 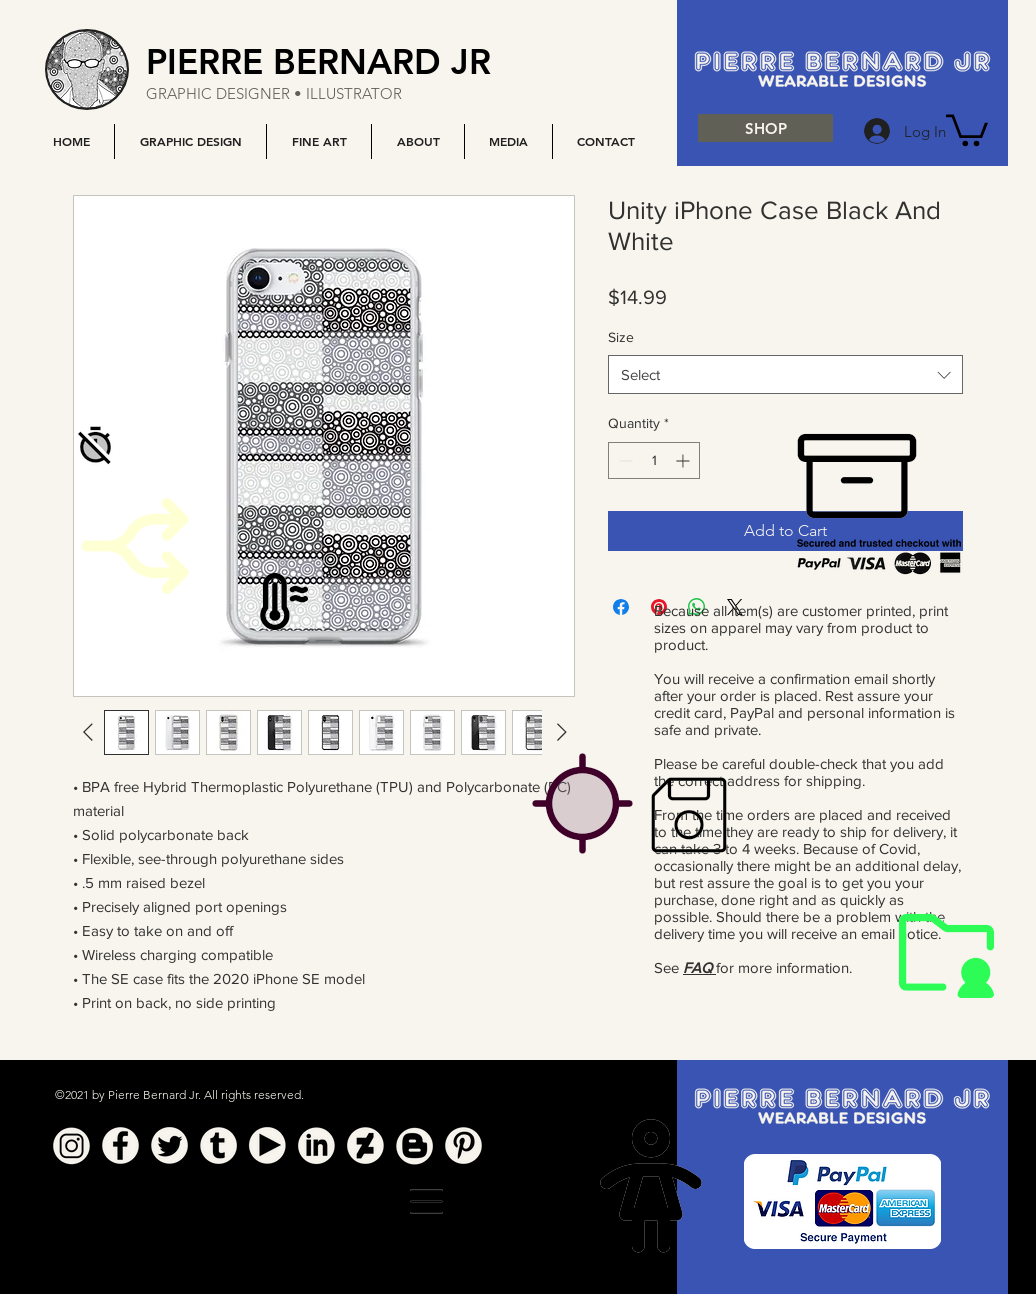 I want to click on indicates high temperature or heat warning, so click(x=279, y=601).